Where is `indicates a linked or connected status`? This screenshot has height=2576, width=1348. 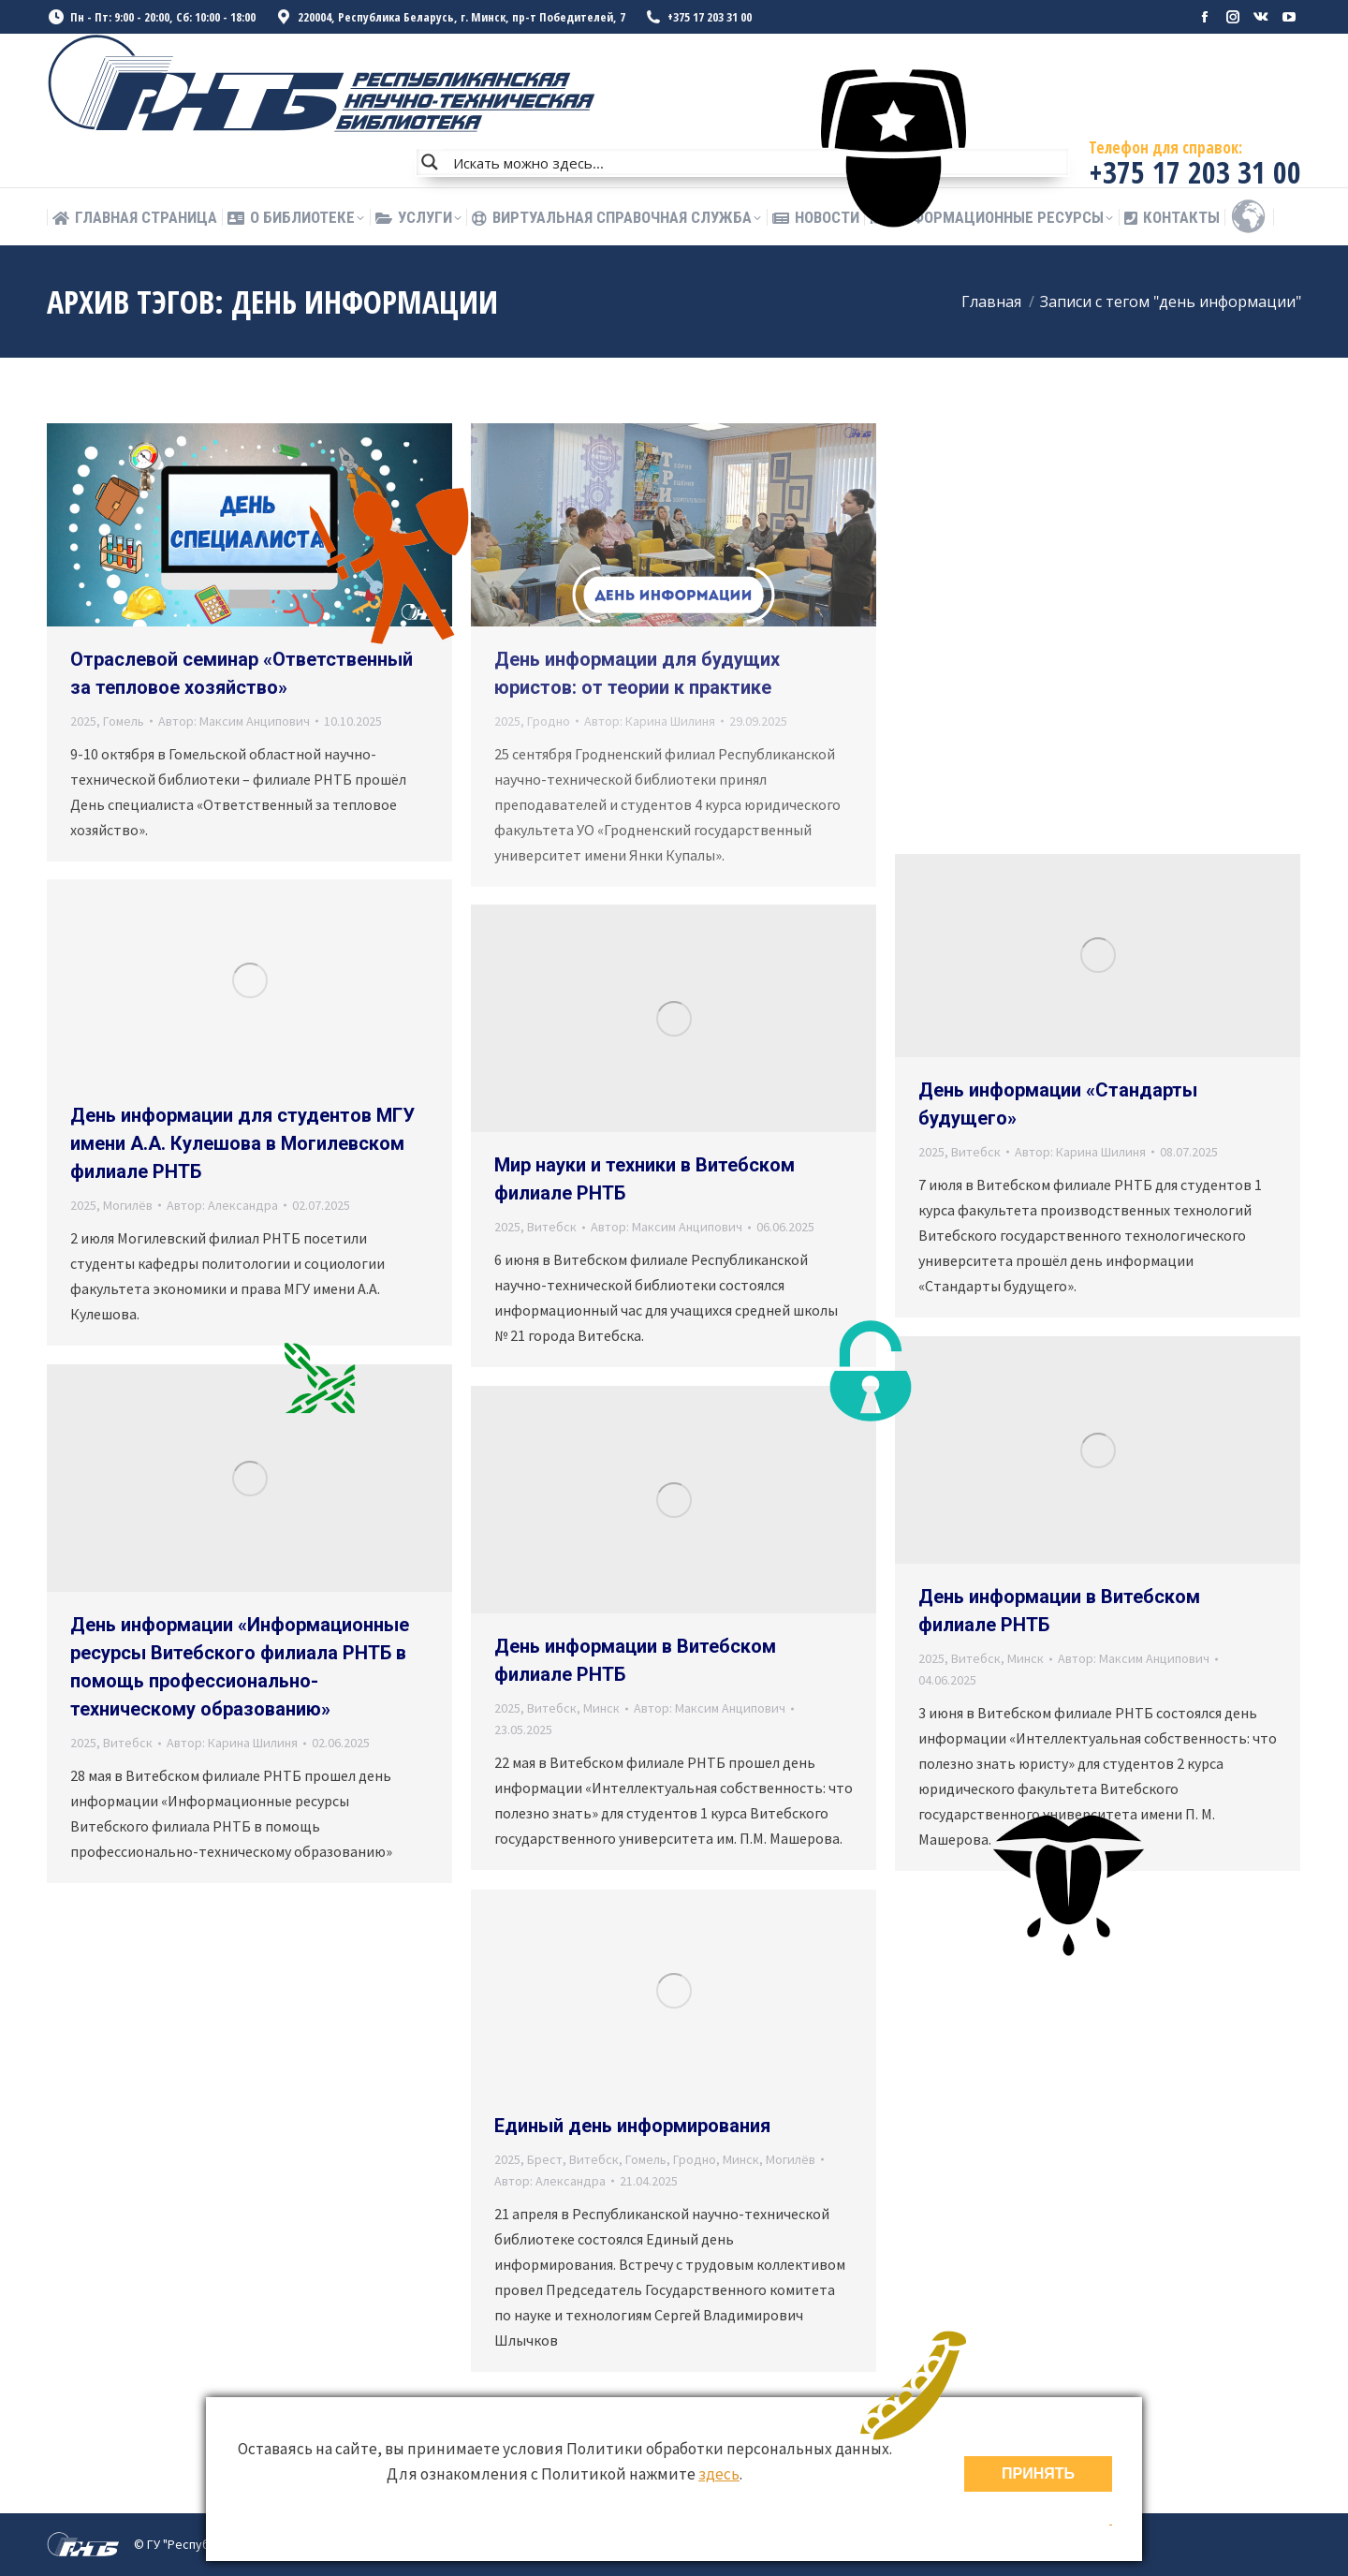 indicates a linked or connected status is located at coordinates (319, 1377).